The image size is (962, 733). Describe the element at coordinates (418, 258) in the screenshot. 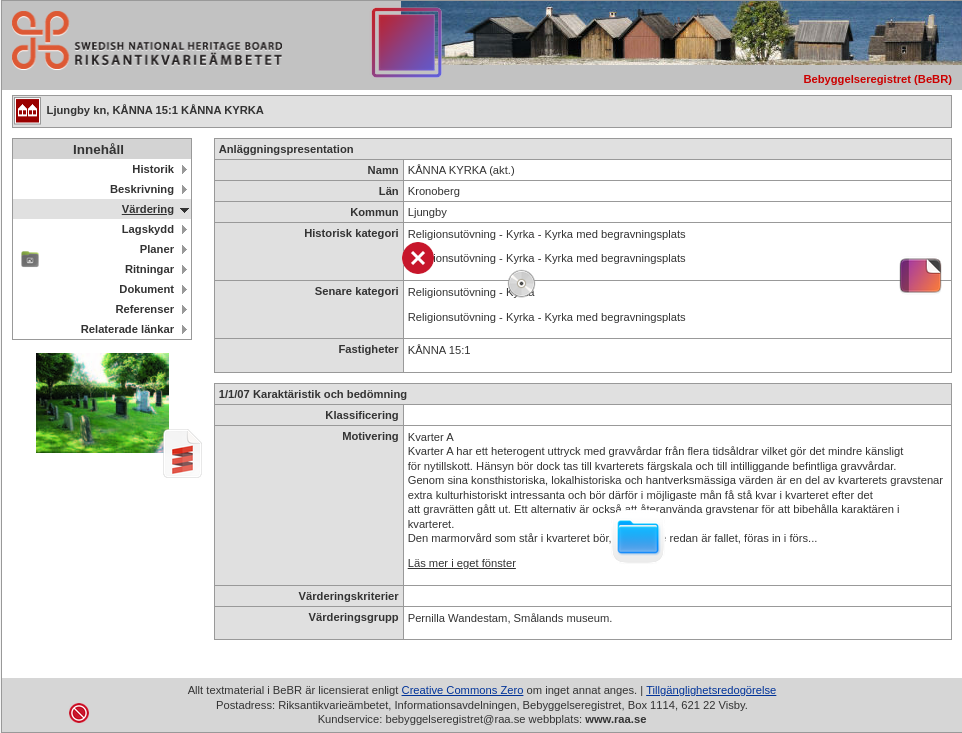

I see `stop or cancel the current action` at that location.